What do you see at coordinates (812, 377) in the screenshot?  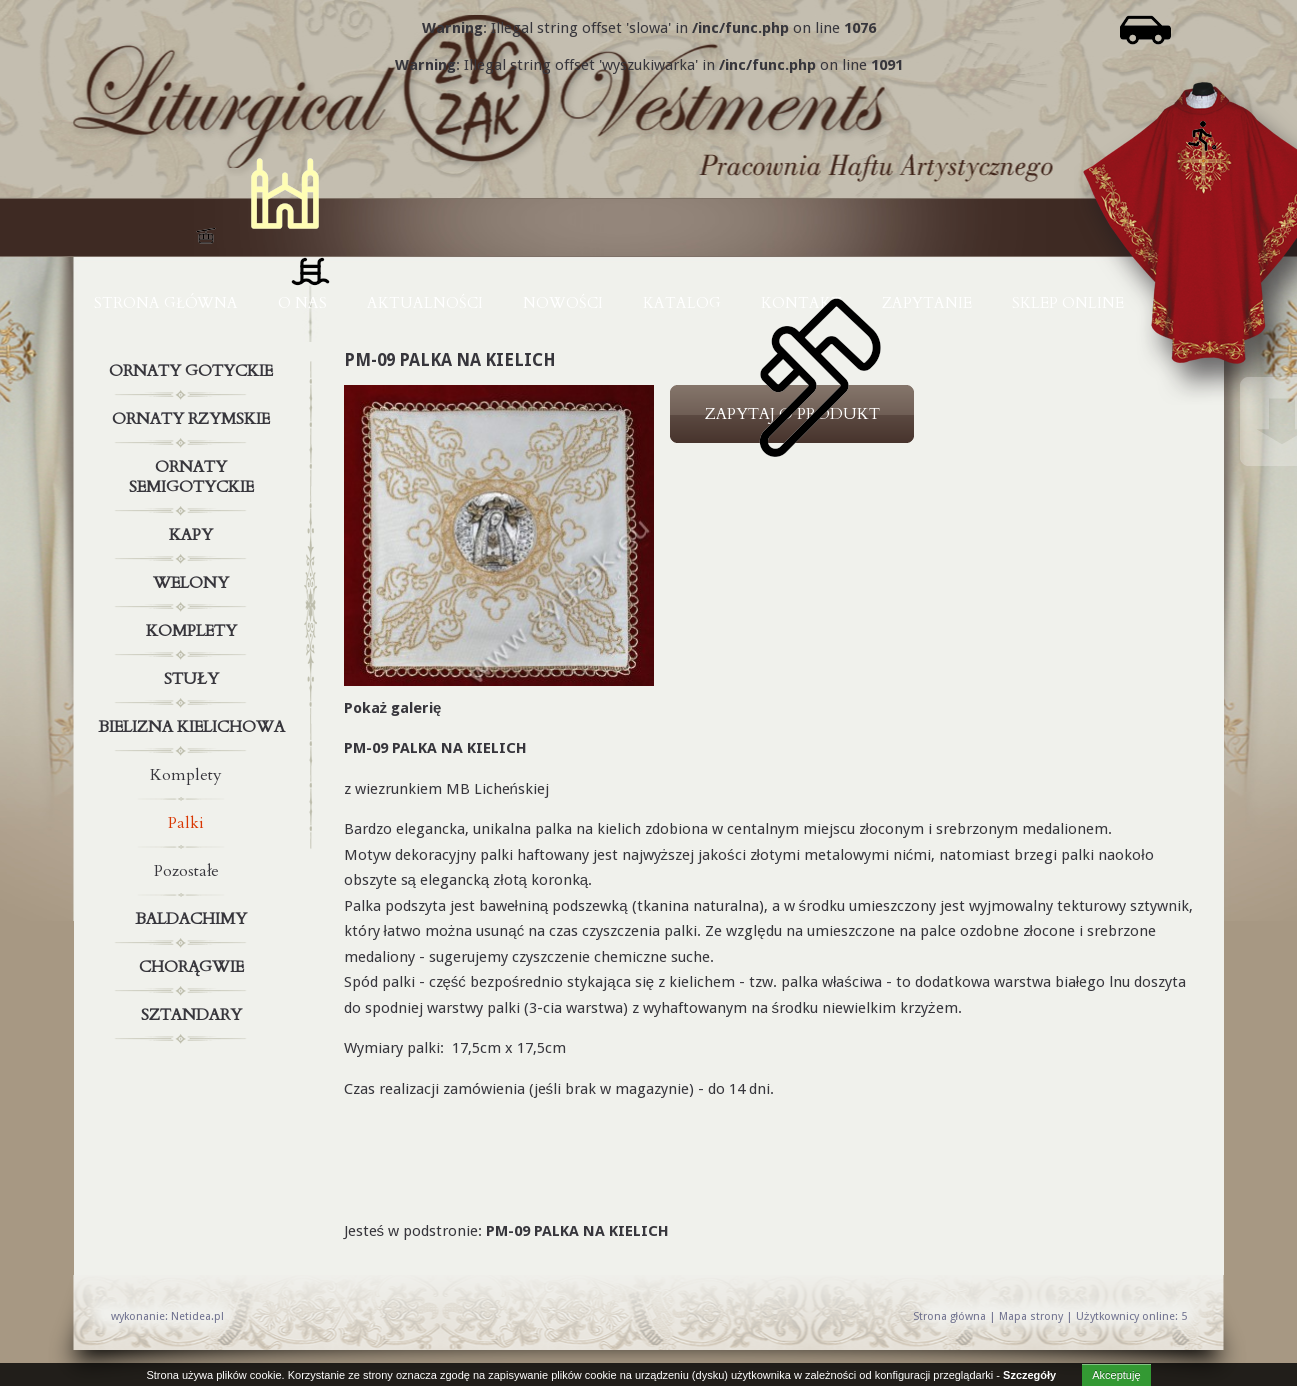 I see `access tools or settings` at bounding box center [812, 377].